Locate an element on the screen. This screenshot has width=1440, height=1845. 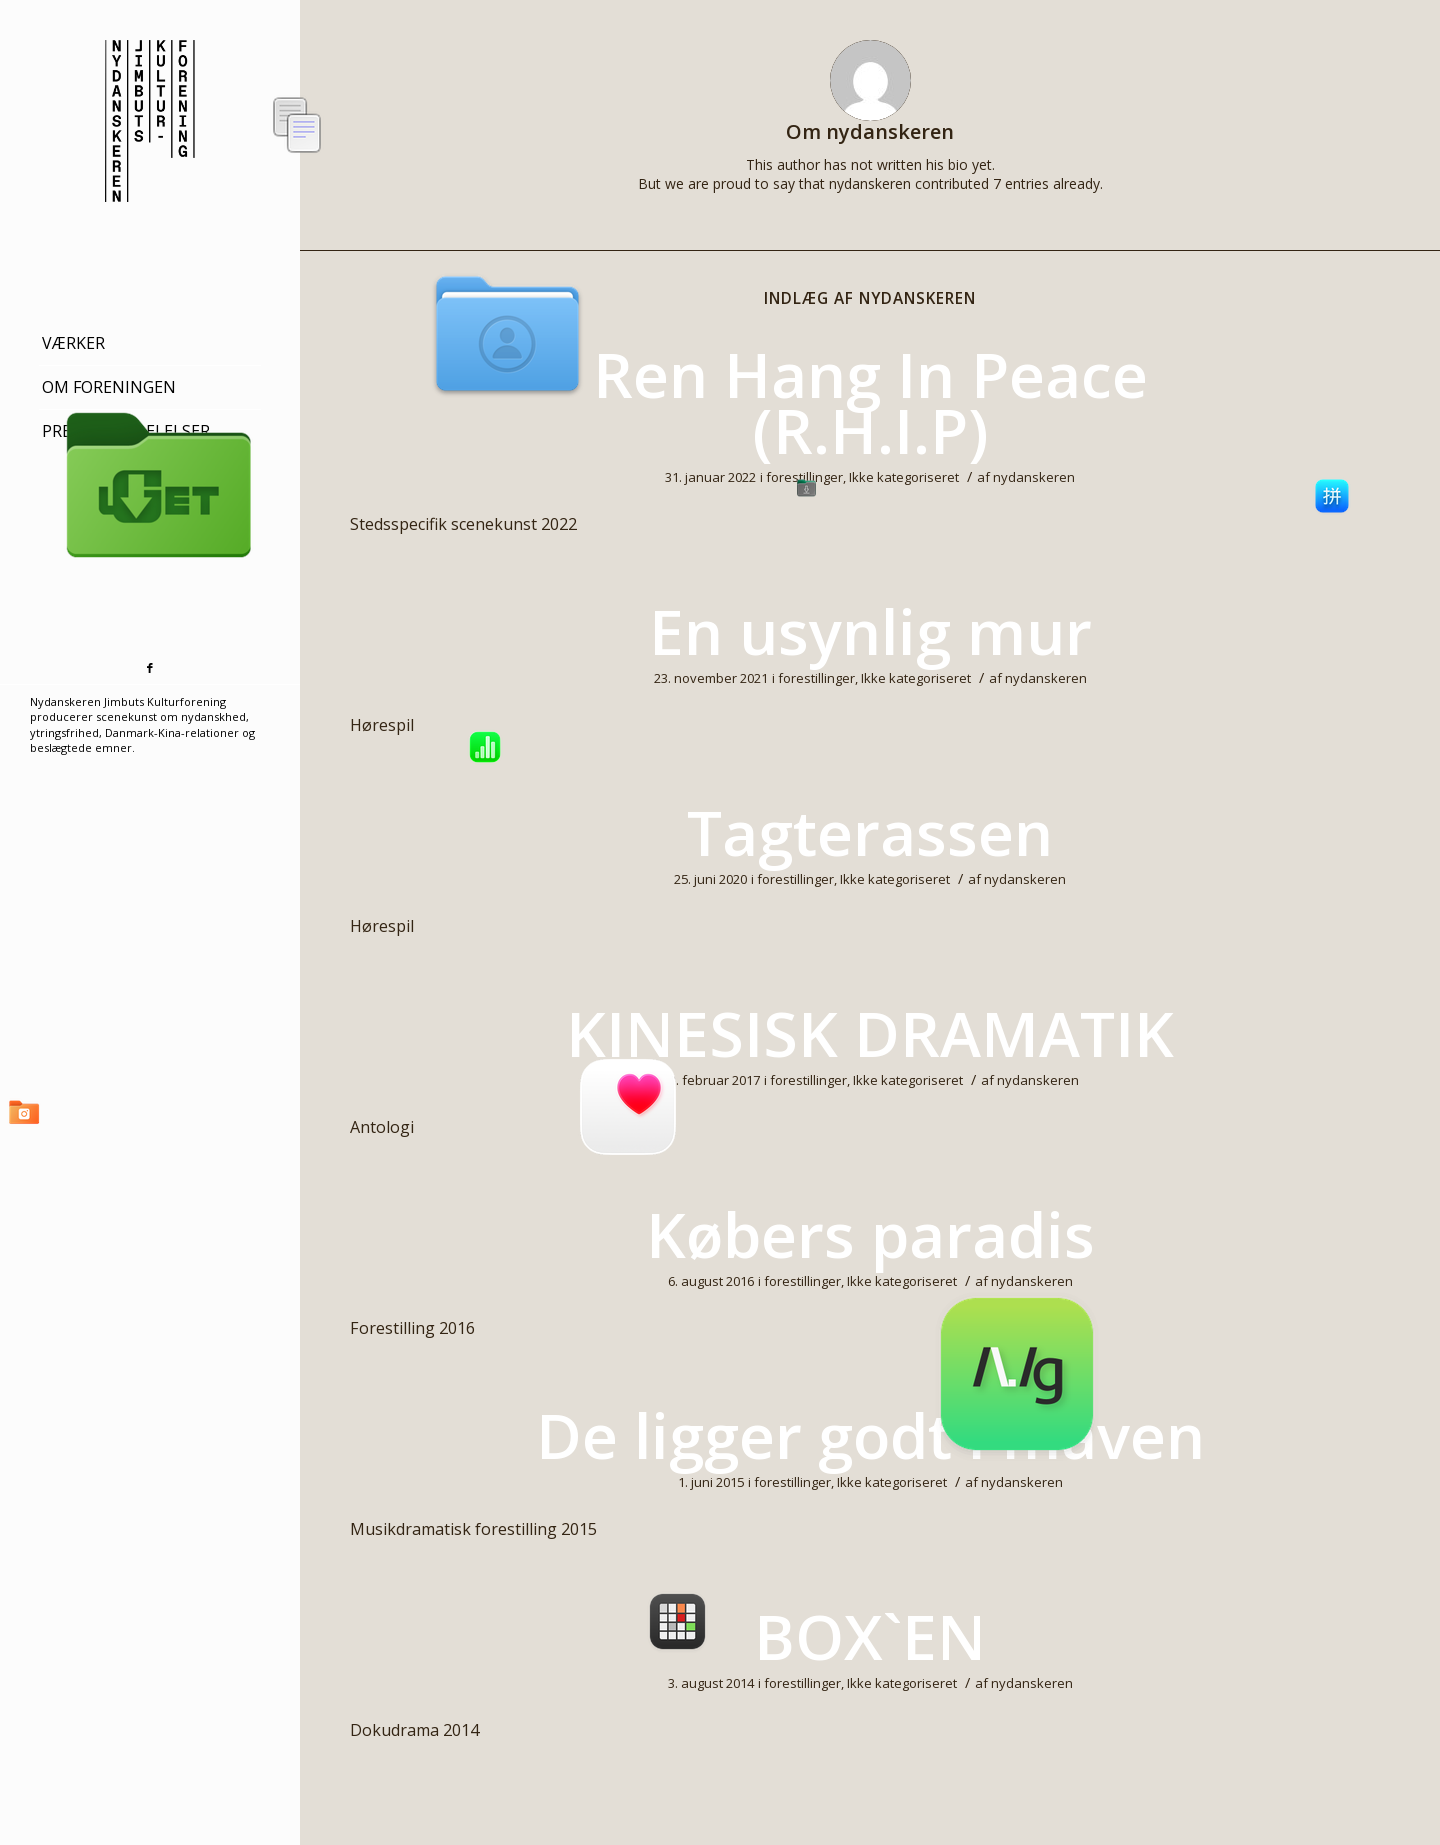
open downloads folder is located at coordinates (806, 487).